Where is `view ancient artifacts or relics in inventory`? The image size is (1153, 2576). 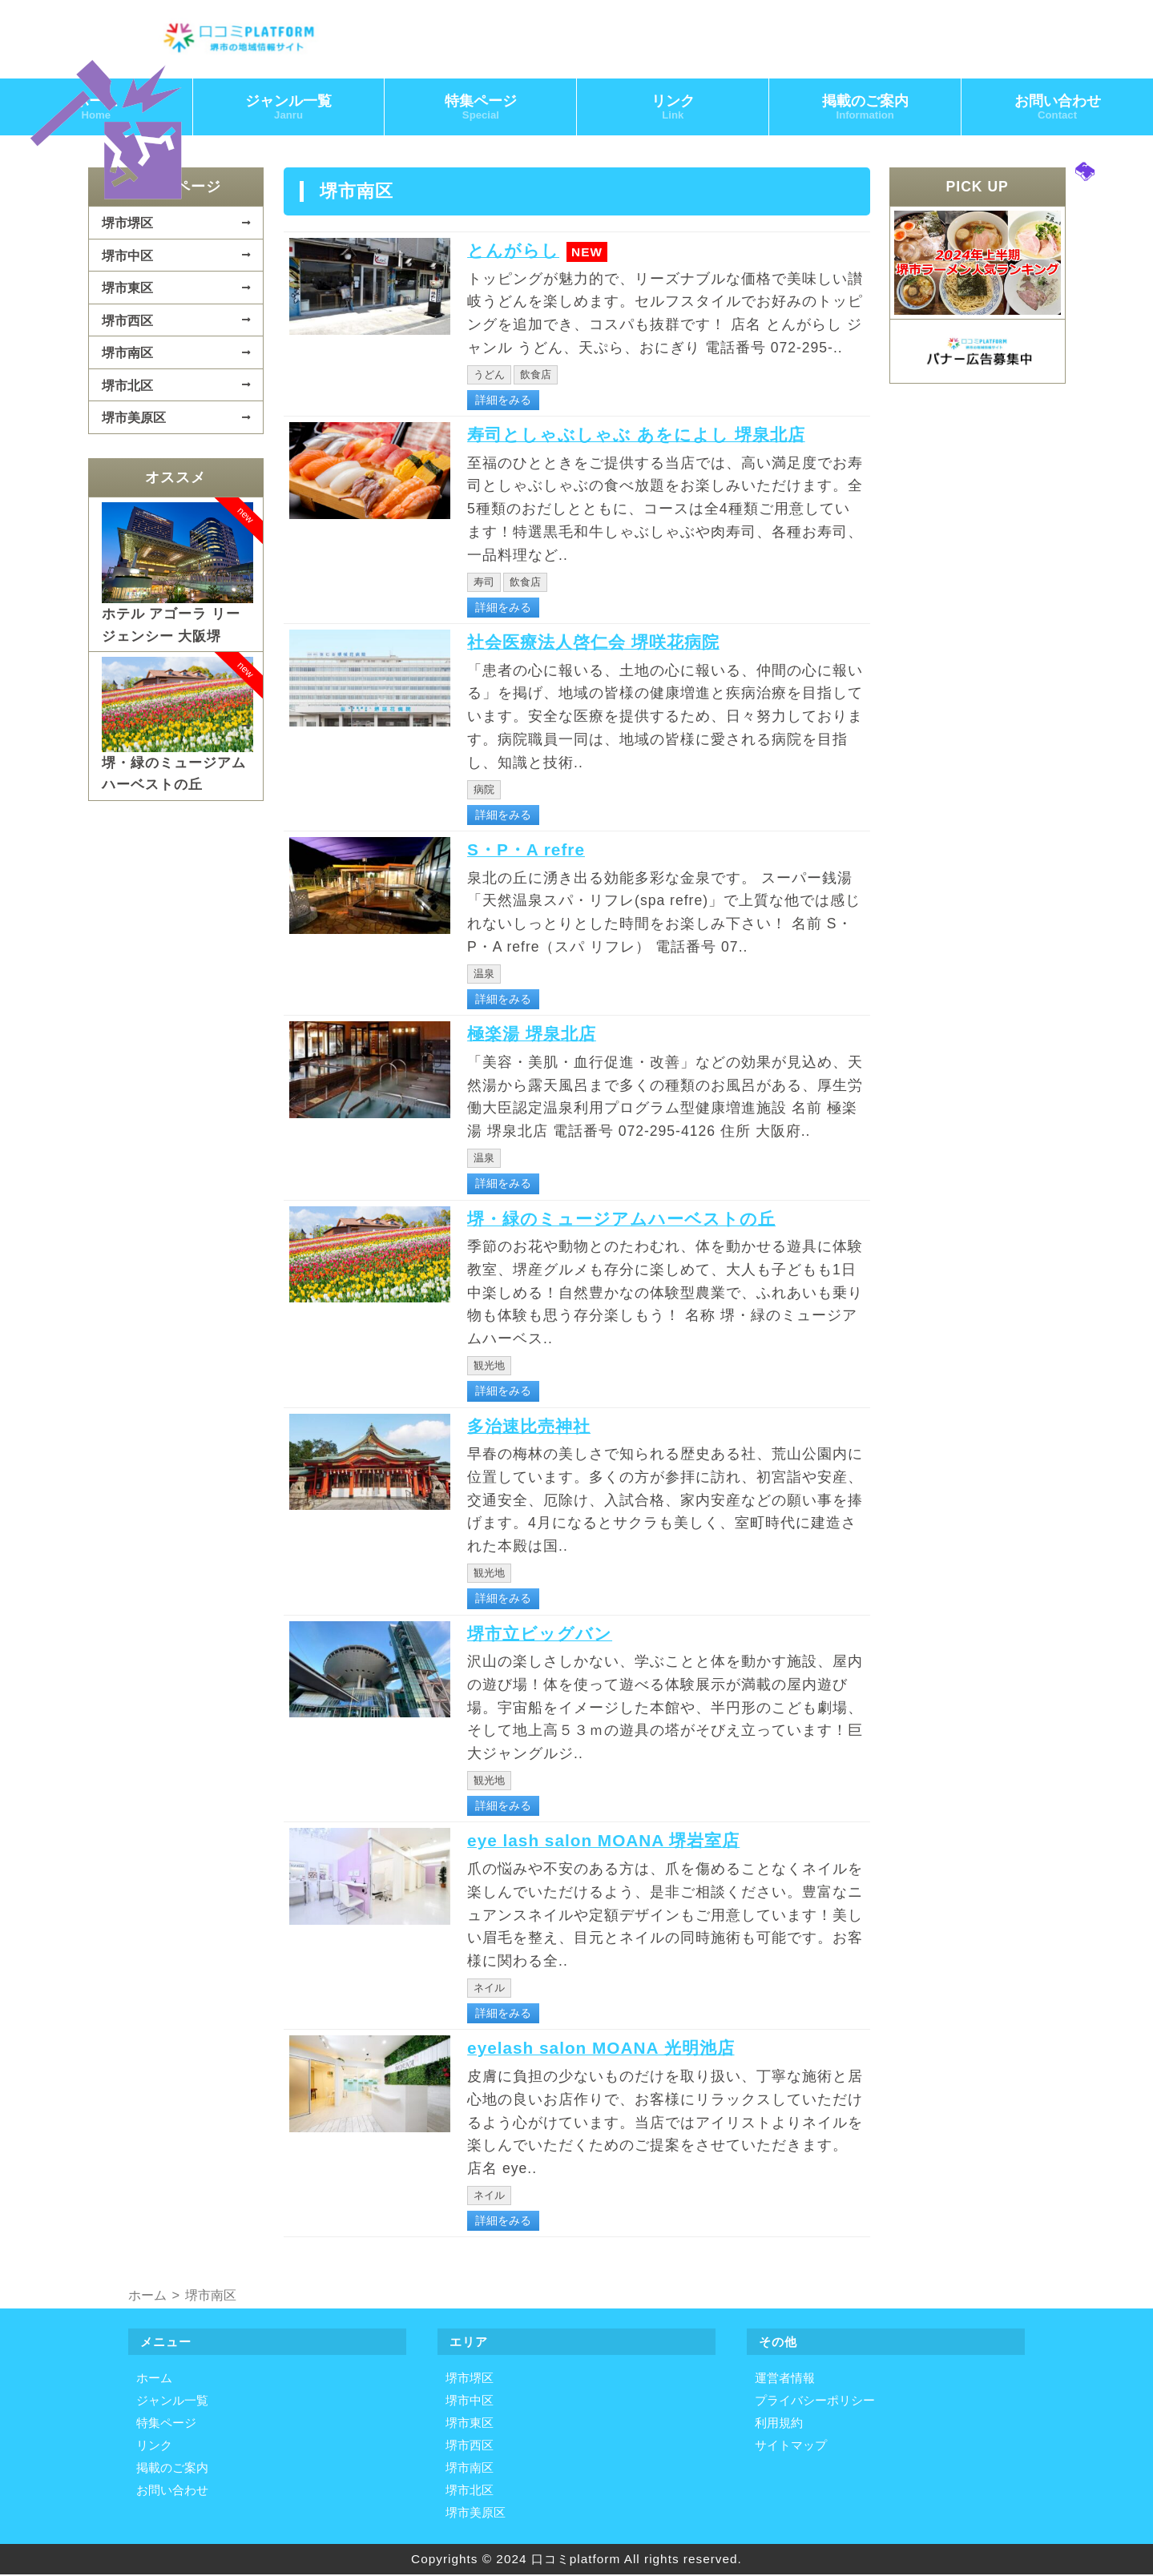 view ancient artifacts or relics in inventory is located at coordinates (1085, 171).